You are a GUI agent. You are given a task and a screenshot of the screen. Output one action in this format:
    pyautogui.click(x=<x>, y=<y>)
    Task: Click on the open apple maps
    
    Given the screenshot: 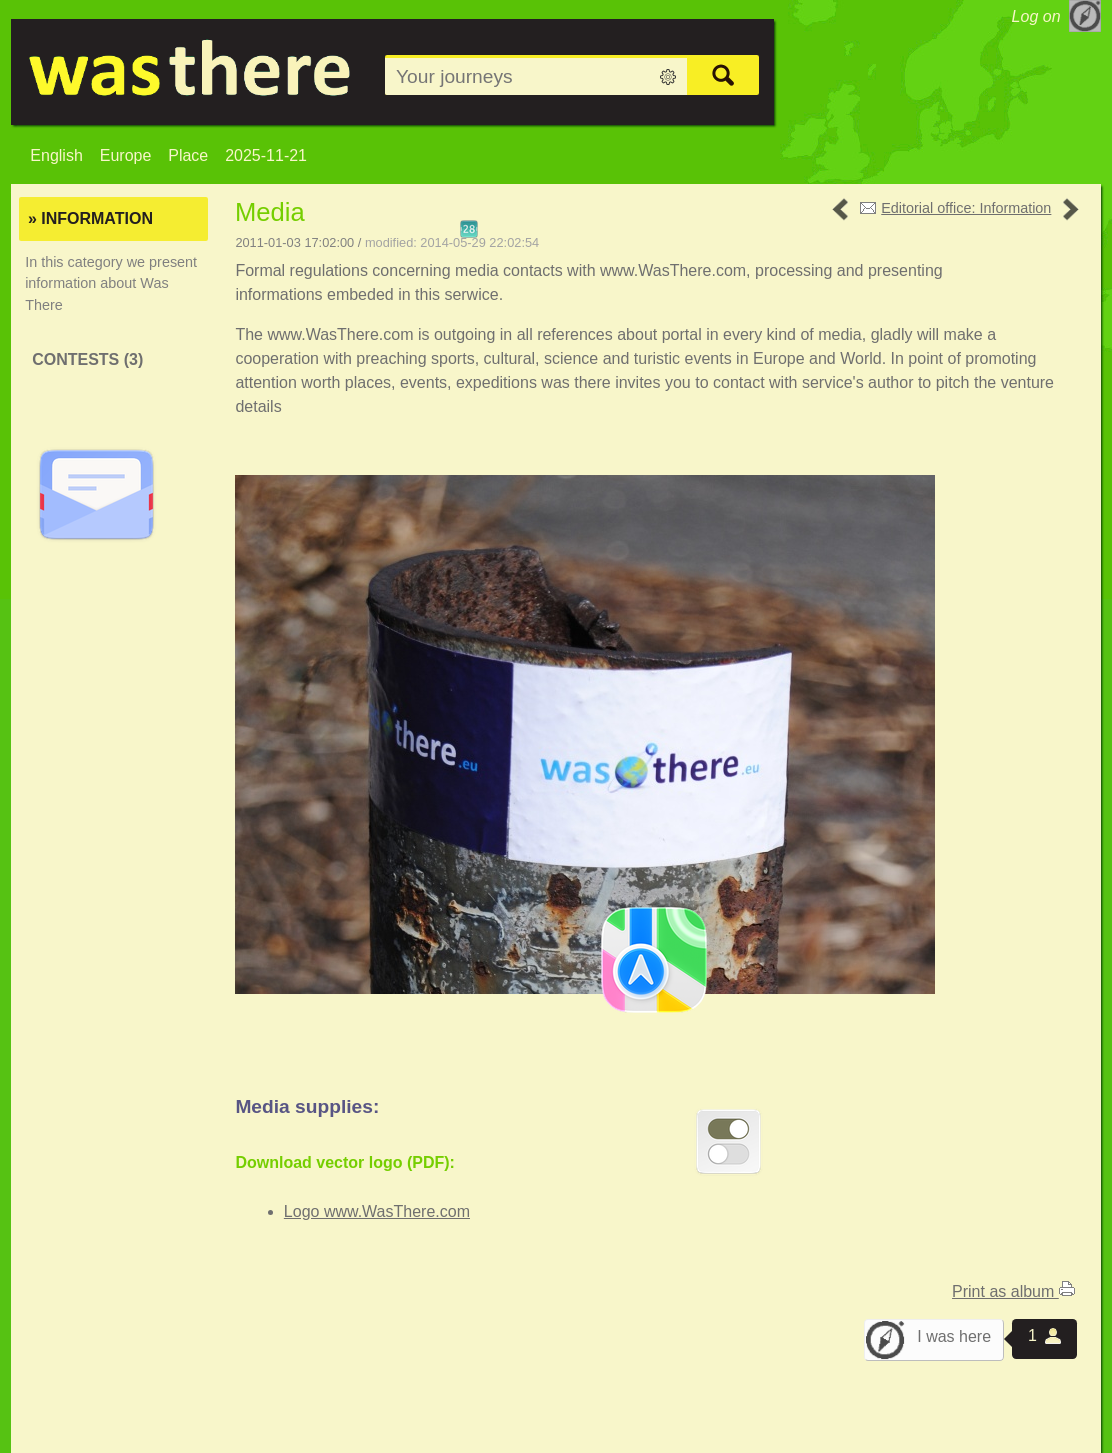 What is the action you would take?
    pyautogui.click(x=654, y=960)
    